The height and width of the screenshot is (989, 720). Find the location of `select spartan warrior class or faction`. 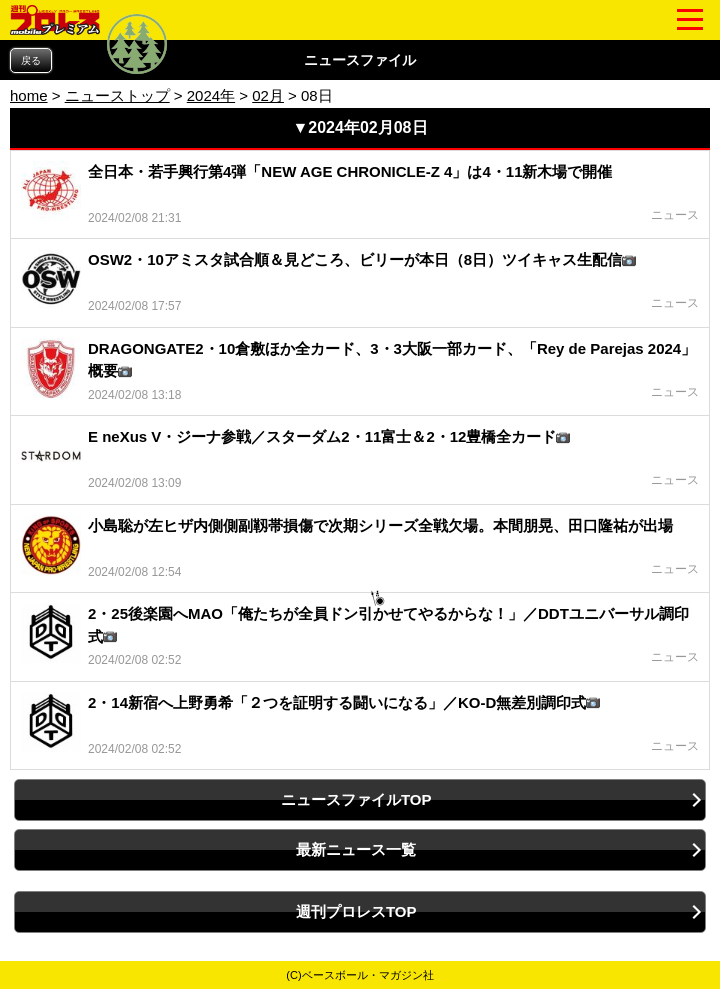

select spartan warrior class or faction is located at coordinates (377, 598).